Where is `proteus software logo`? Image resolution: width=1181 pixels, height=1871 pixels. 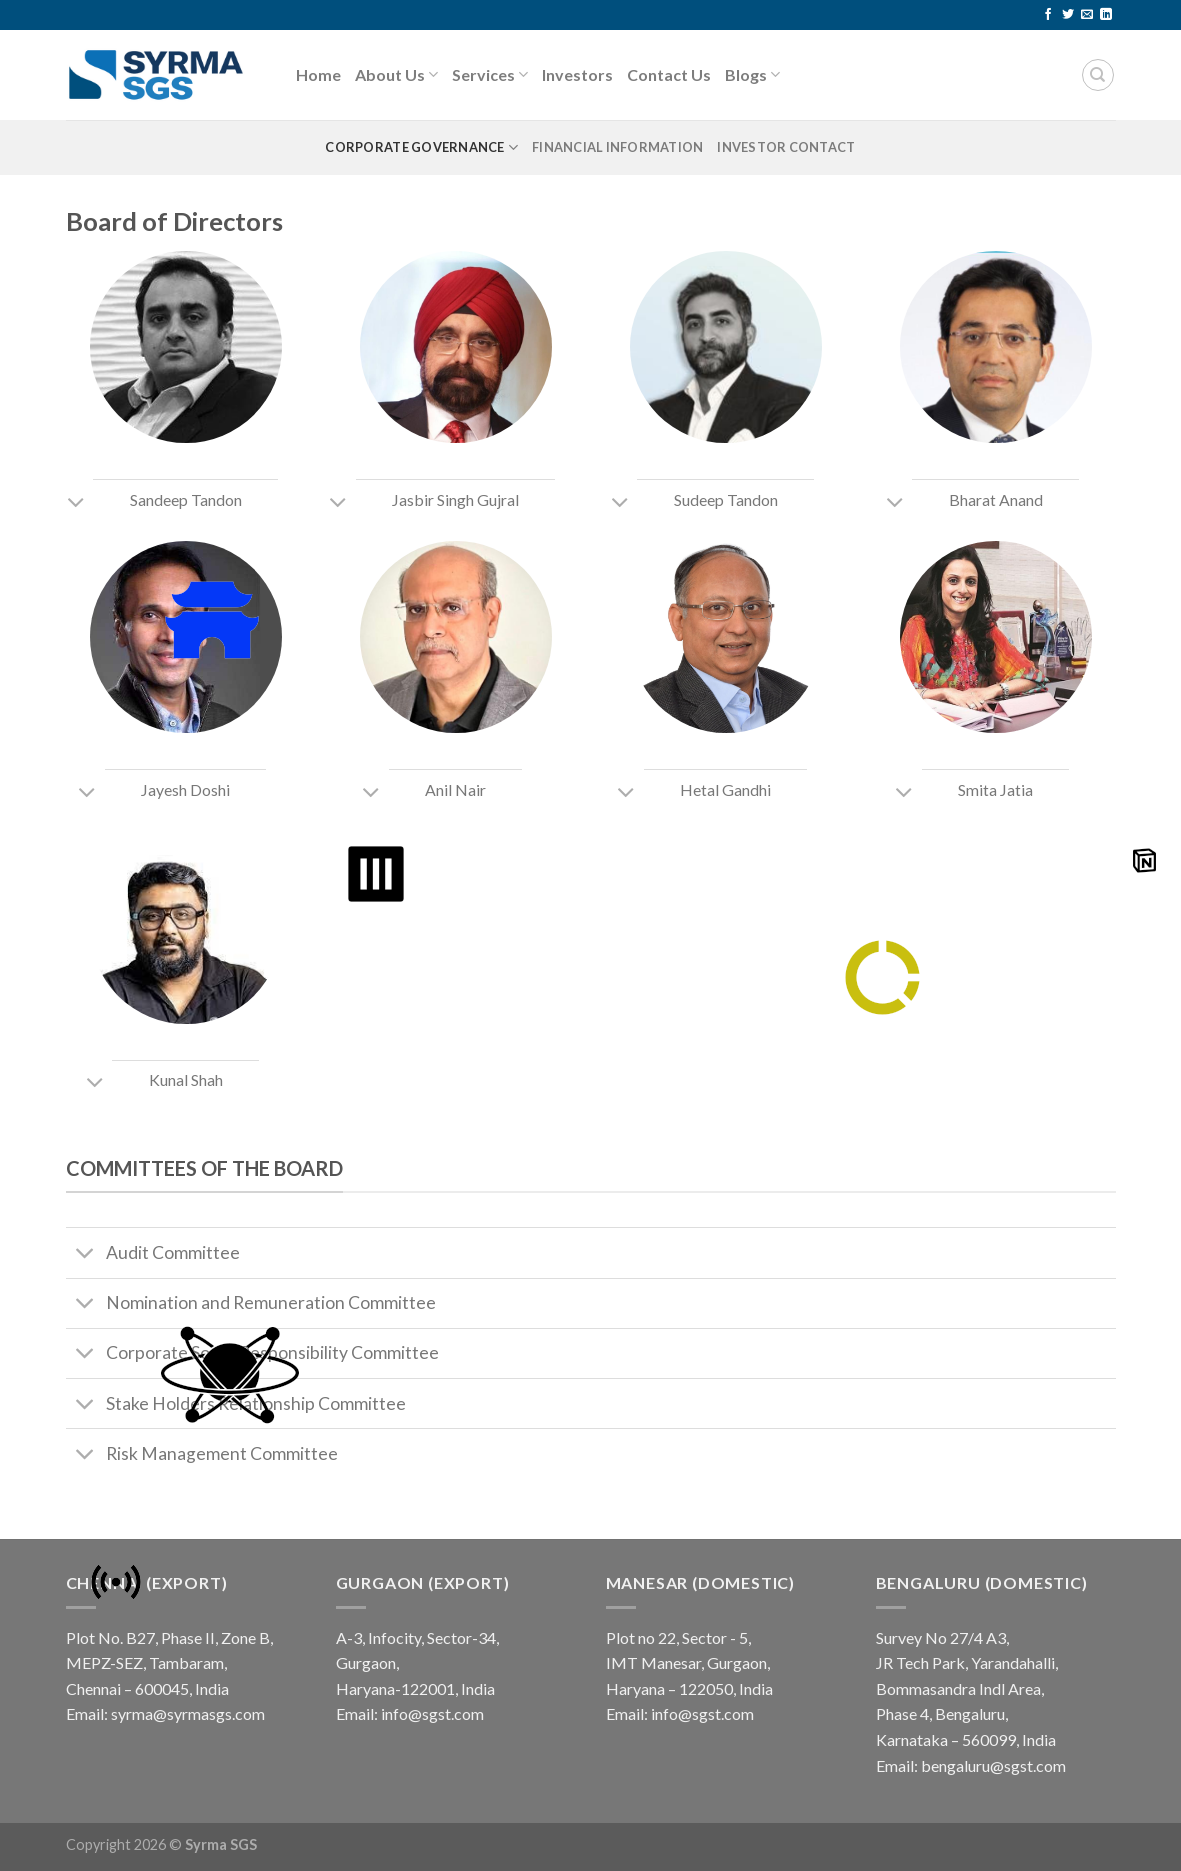
proteus software logo is located at coordinates (230, 1375).